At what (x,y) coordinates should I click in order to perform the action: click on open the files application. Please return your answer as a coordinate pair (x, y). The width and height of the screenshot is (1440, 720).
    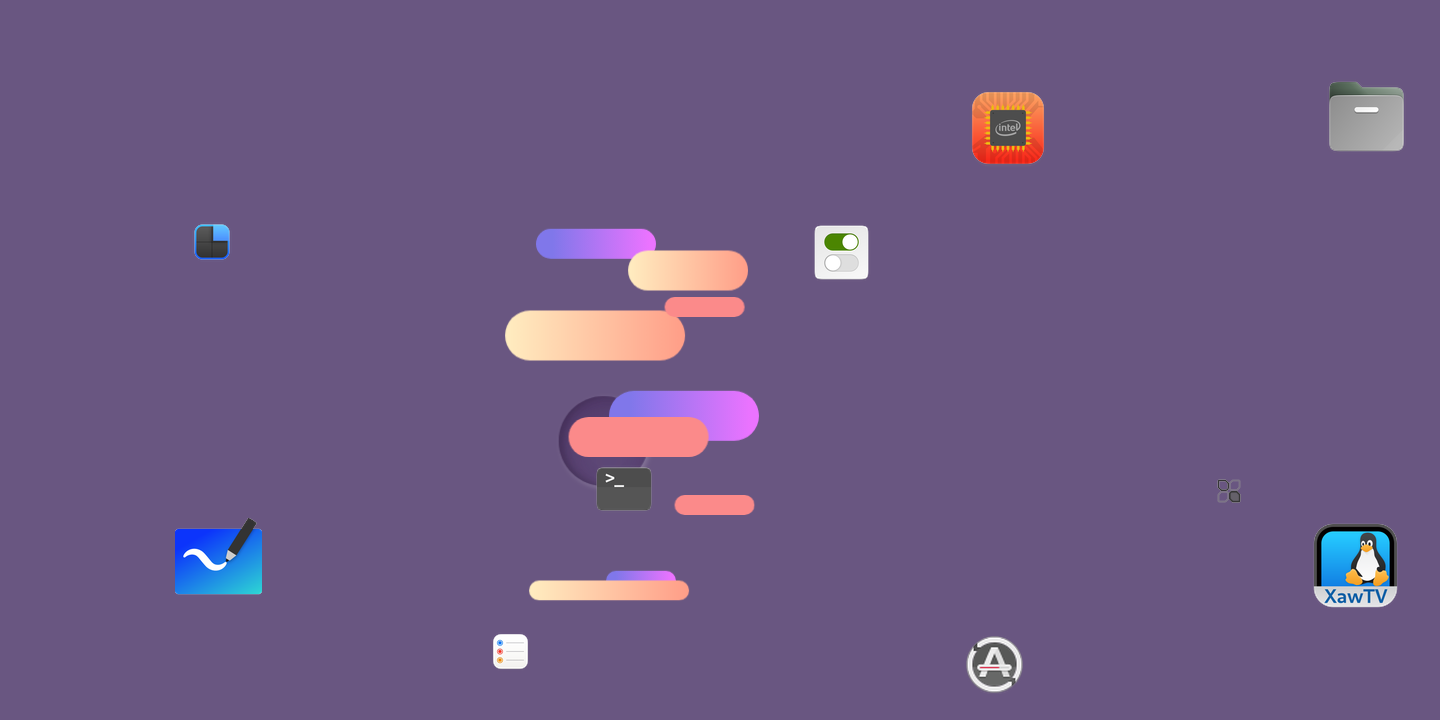
    Looking at the image, I should click on (1366, 116).